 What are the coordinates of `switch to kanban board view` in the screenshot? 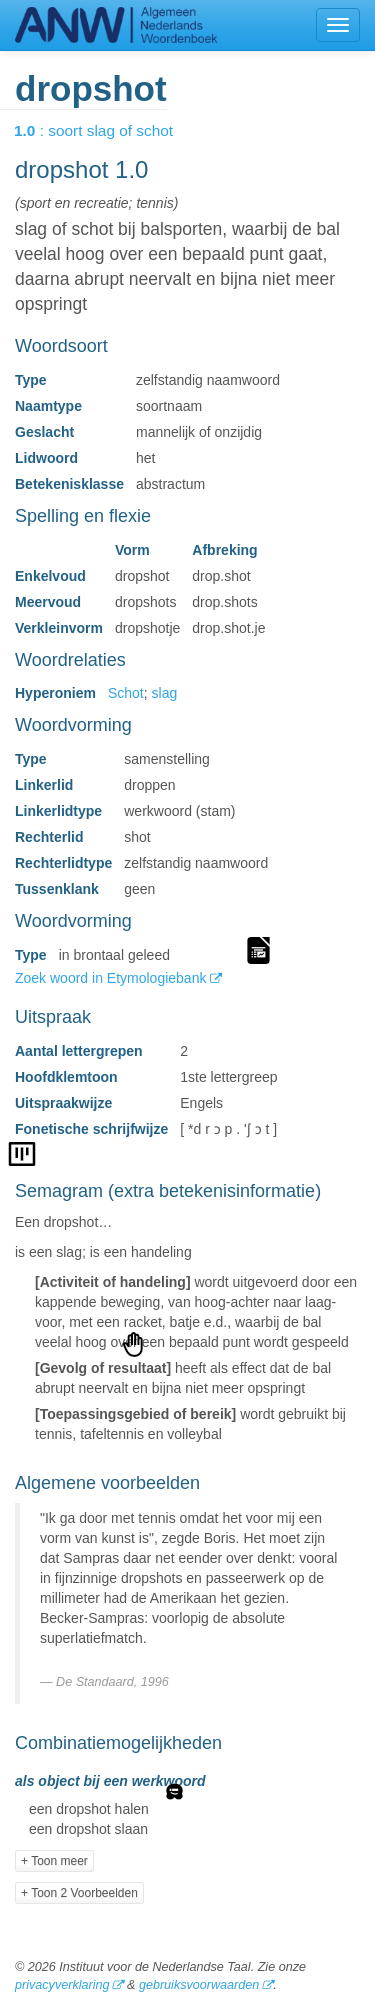 It's located at (22, 1154).